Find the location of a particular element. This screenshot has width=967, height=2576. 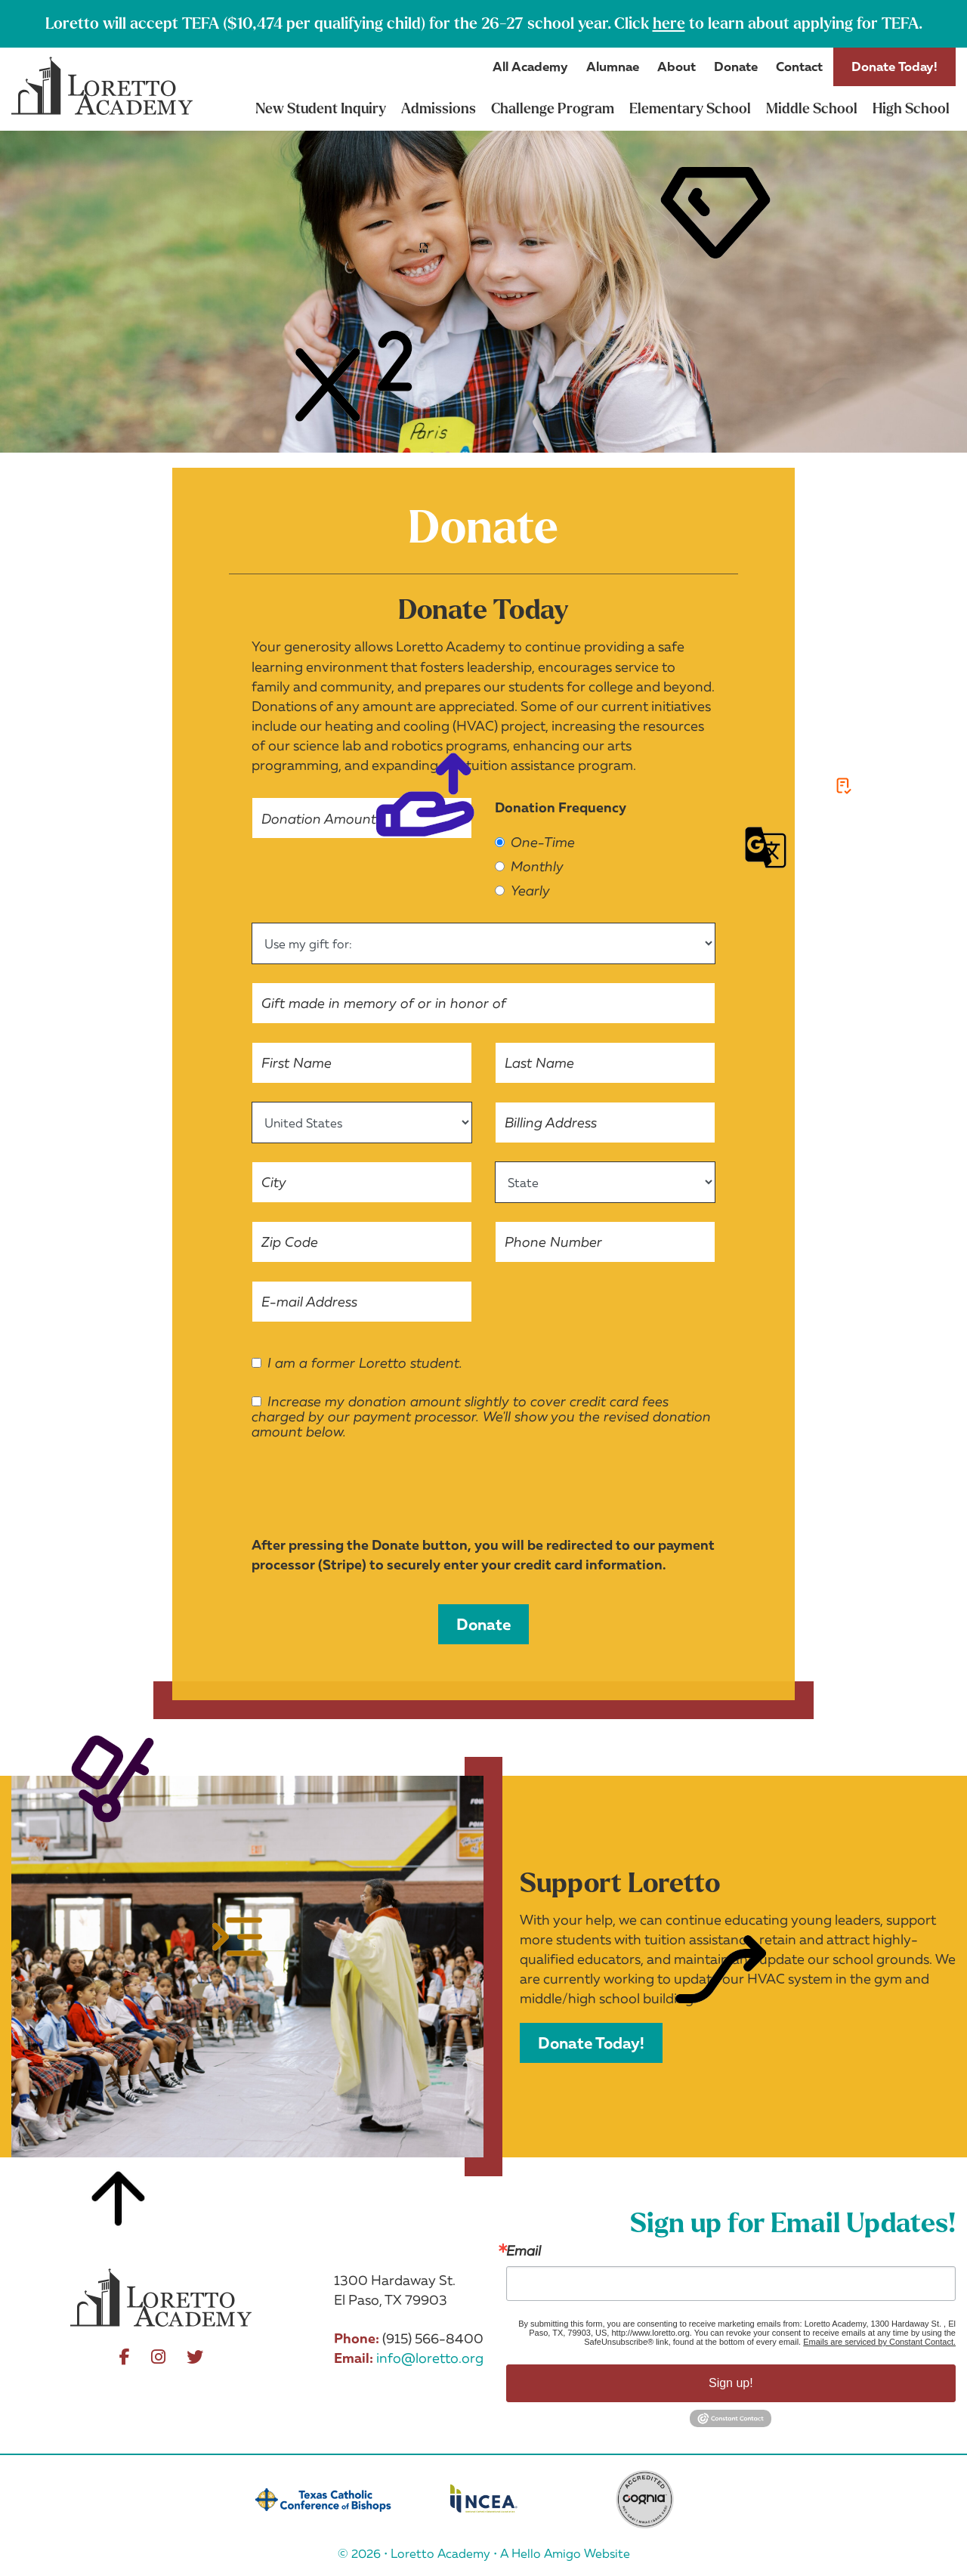

view your shopping cart is located at coordinates (111, 1775).